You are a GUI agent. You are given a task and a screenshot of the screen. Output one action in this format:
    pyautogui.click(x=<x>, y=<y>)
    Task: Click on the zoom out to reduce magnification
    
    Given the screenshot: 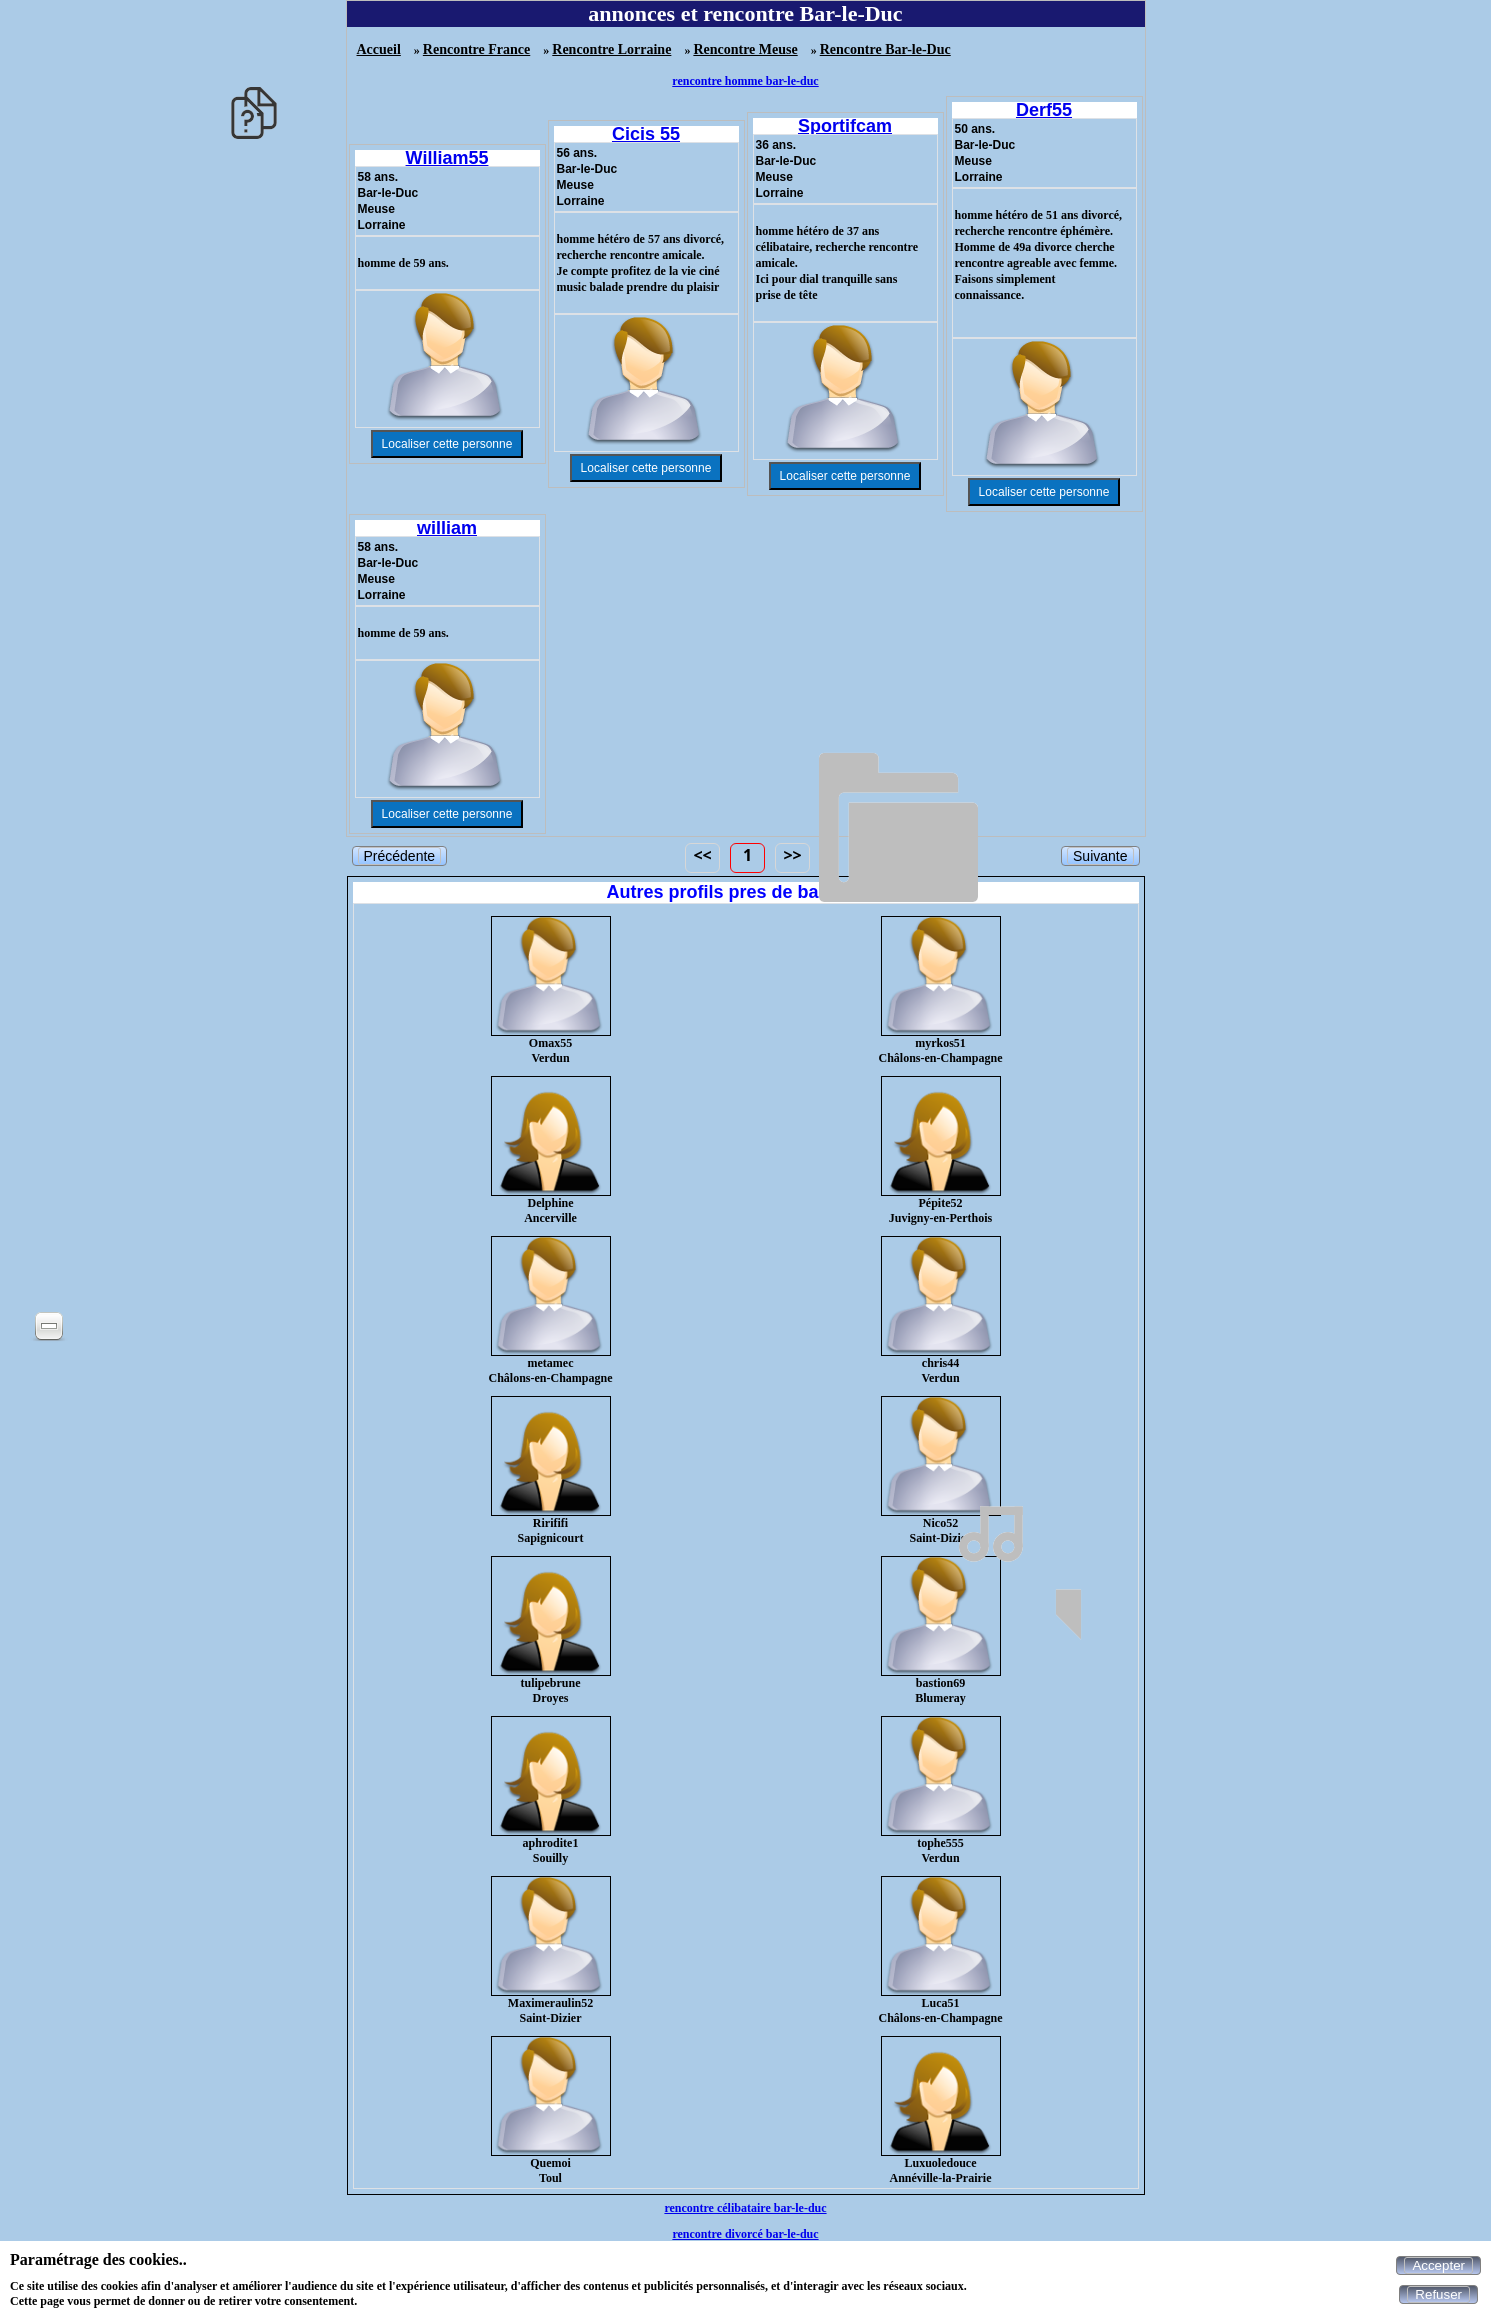 What is the action you would take?
    pyautogui.click(x=49, y=1325)
    